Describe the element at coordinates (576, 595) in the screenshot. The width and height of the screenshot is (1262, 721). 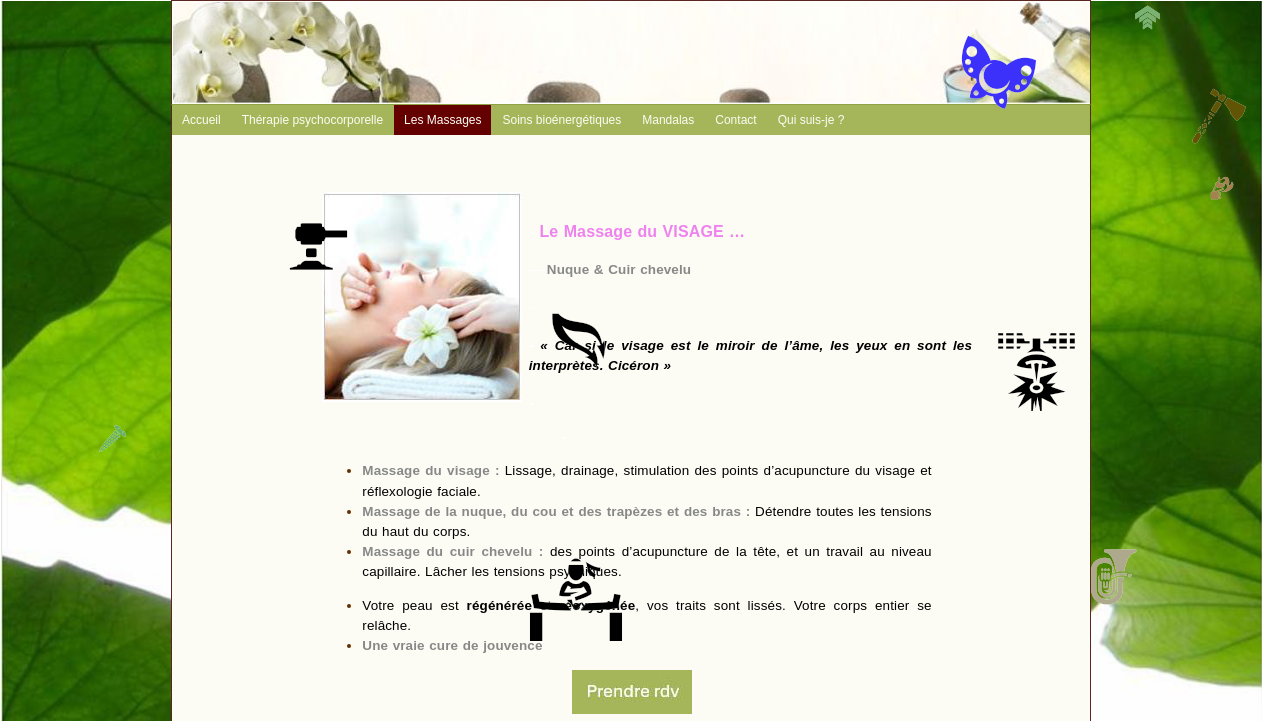
I see `flexibility or stretching exercise option` at that location.